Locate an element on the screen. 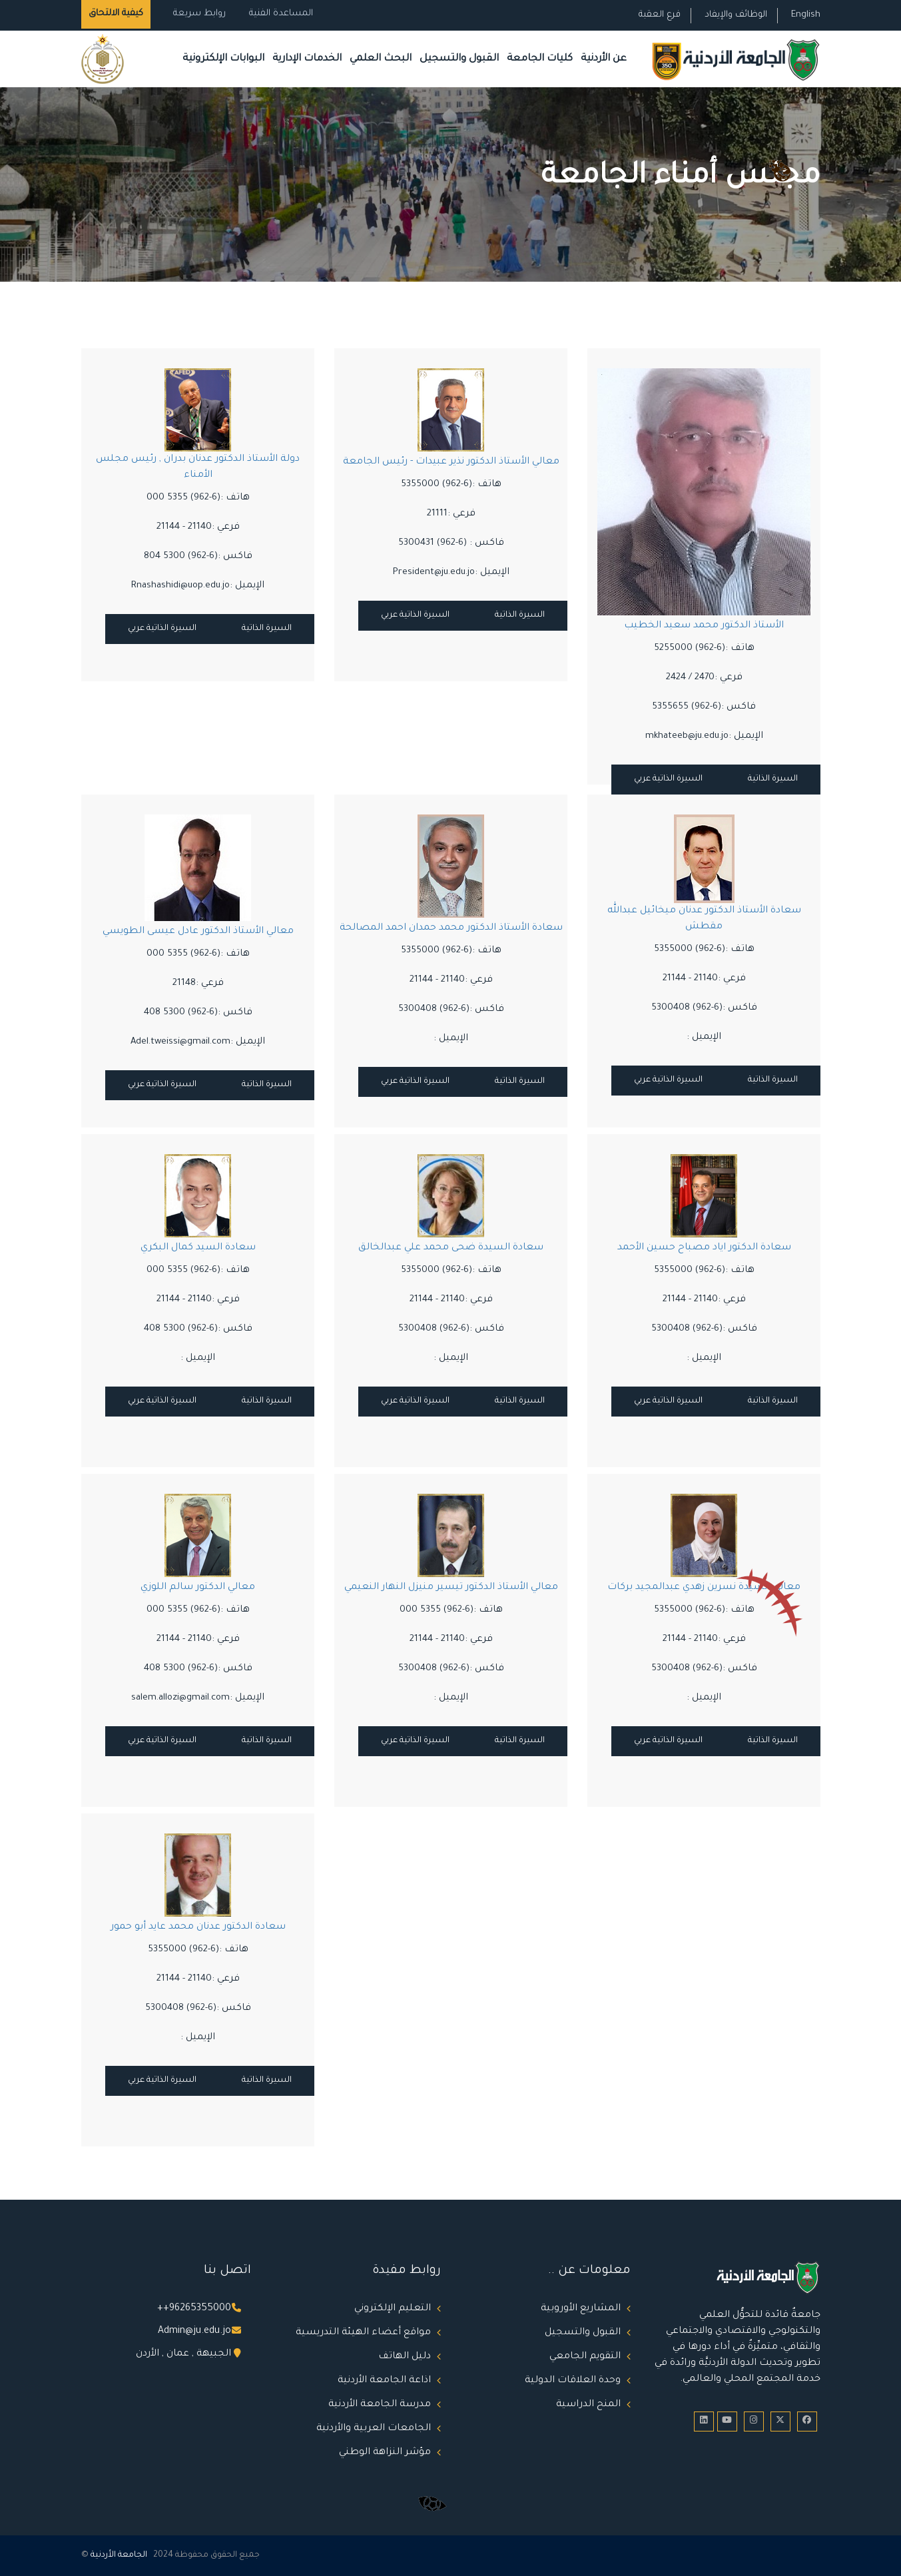 This screenshot has height=2576, width=901. indicates damage or injury status in a game is located at coordinates (769, 1603).